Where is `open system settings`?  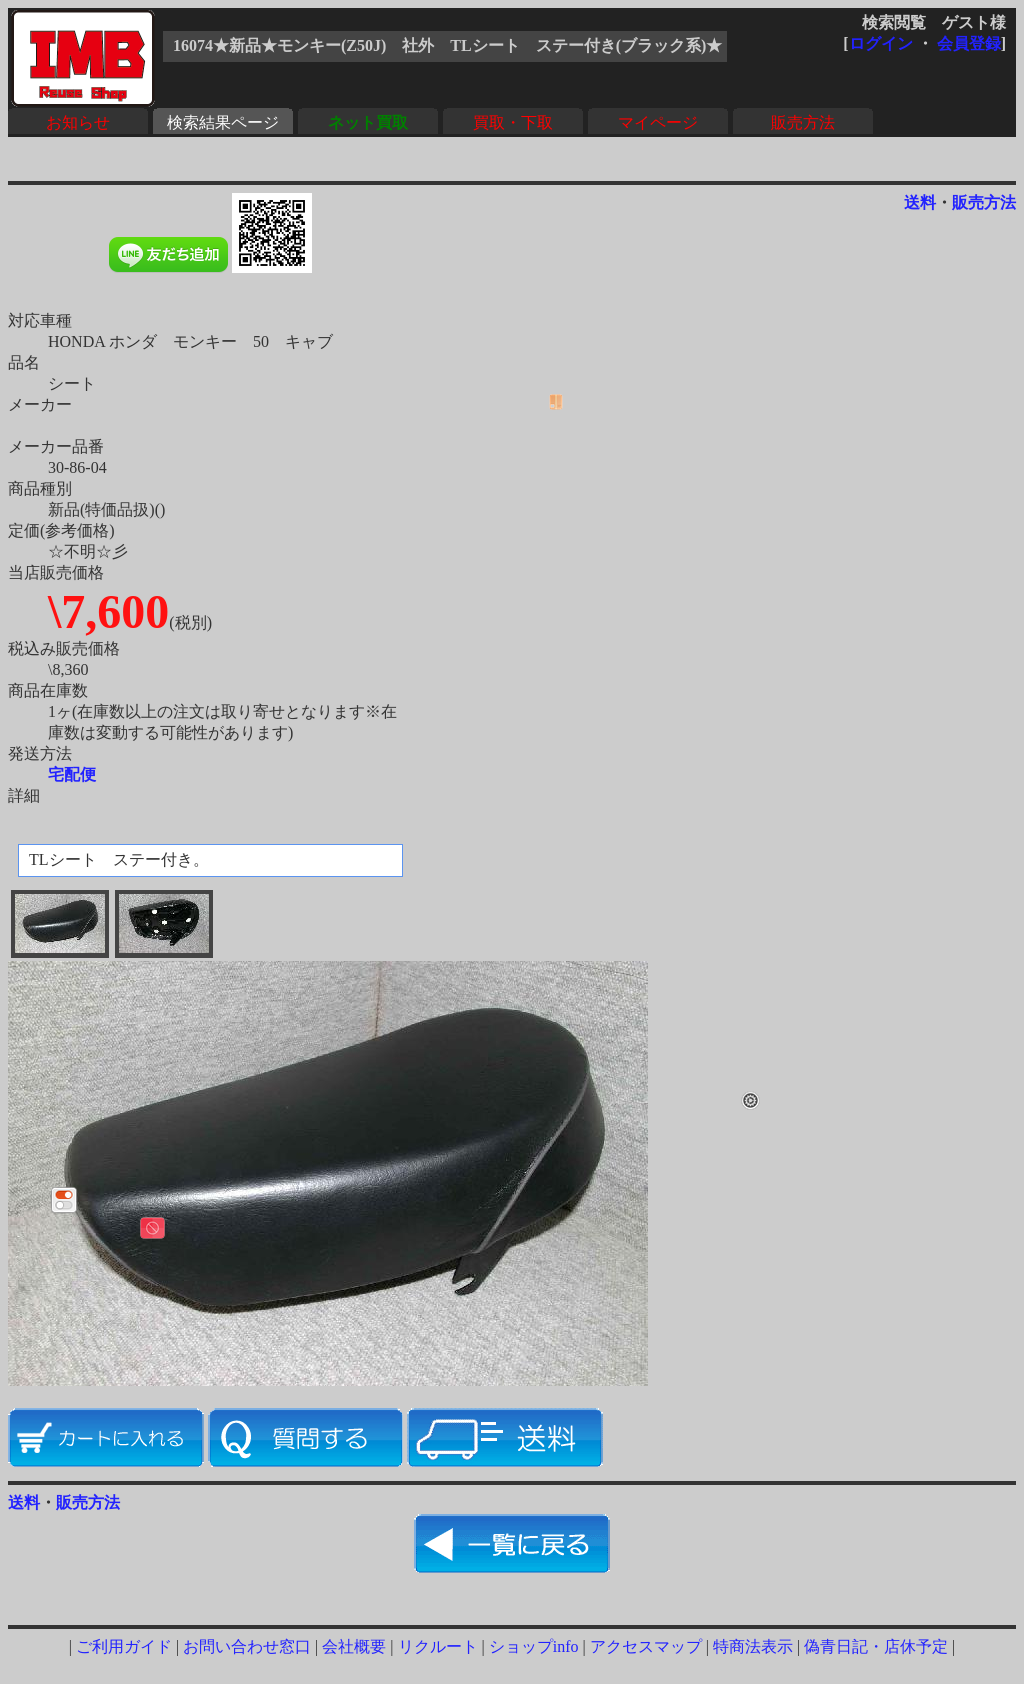
open system settings is located at coordinates (750, 1100).